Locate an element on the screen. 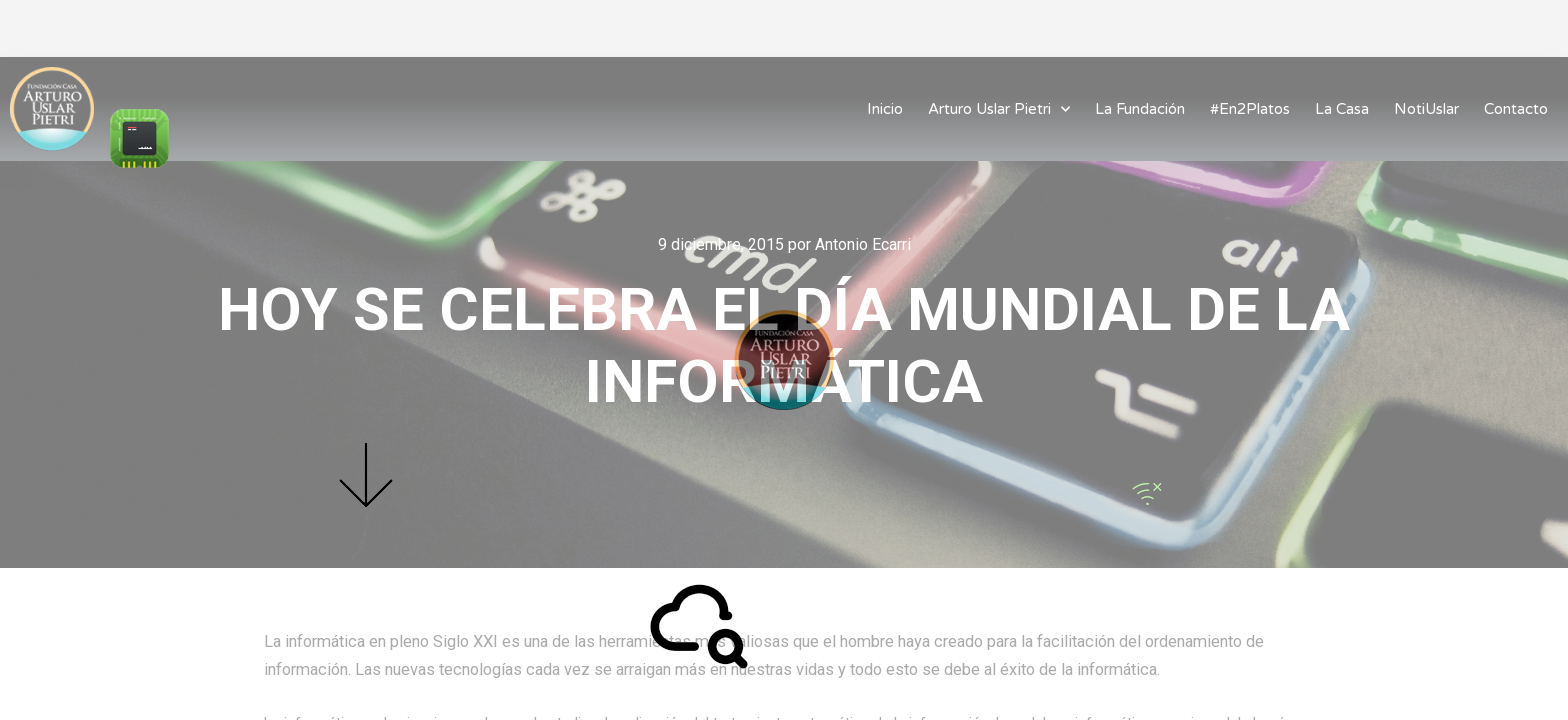  view system memory usage is located at coordinates (139, 138).